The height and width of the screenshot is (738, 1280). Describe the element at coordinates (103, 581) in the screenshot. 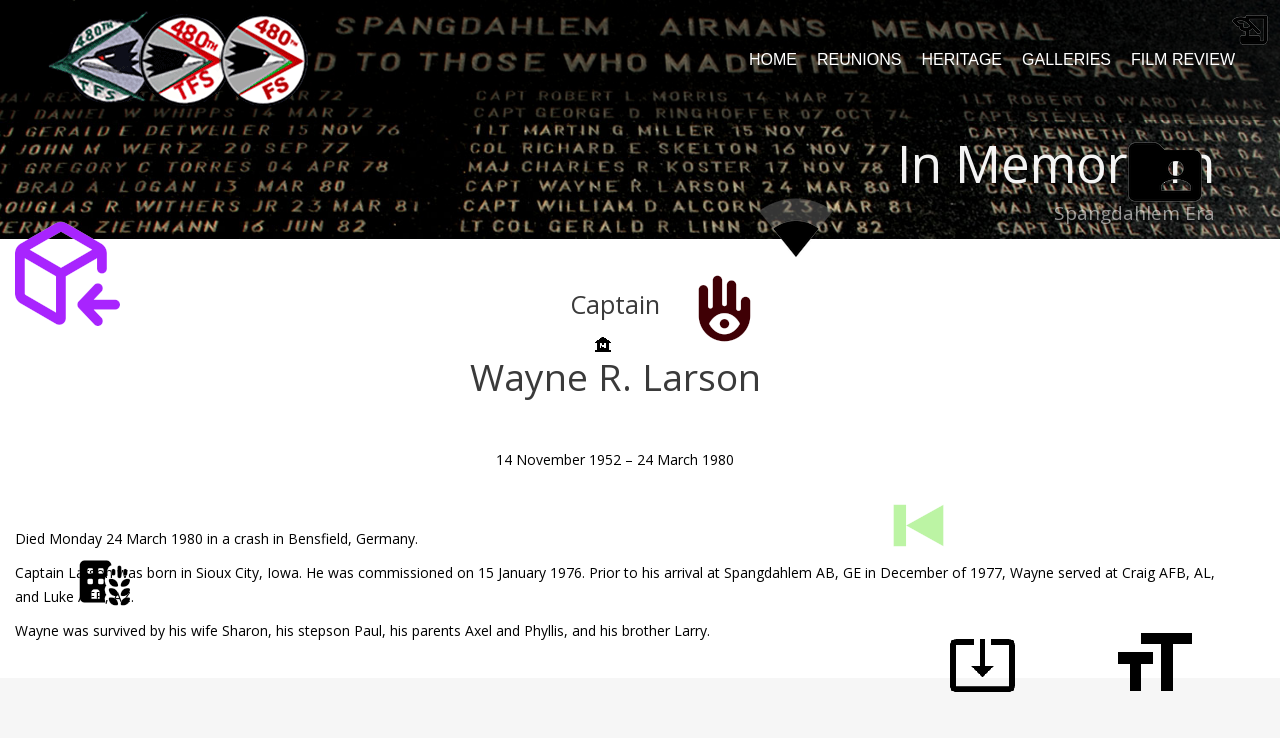

I see `access agricultural or farm management services` at that location.